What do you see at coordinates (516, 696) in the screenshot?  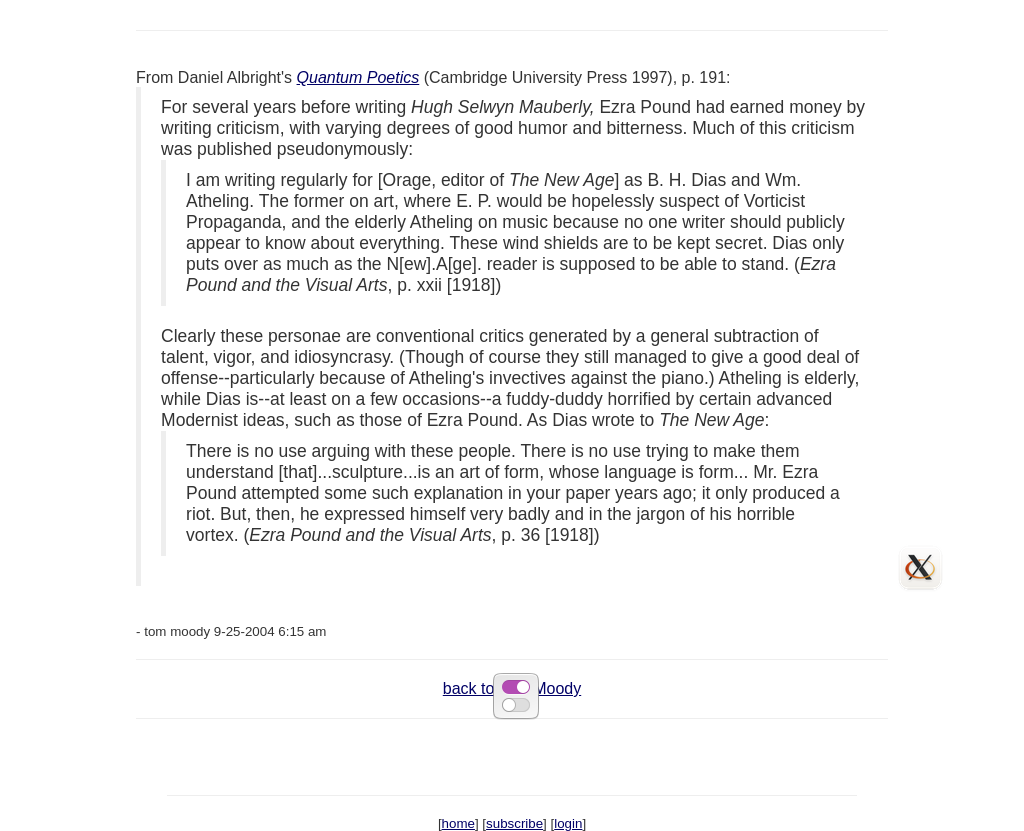 I see `open gnome tweaks to customize desktop settings` at bounding box center [516, 696].